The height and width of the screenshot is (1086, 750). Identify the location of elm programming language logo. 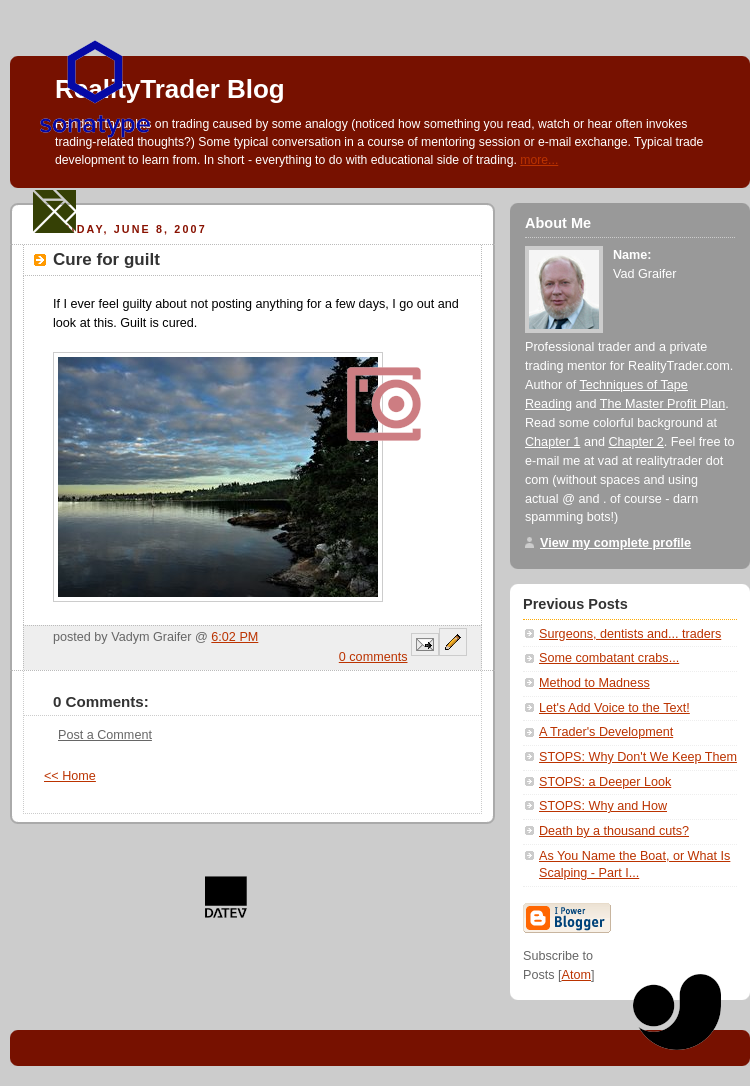
(54, 211).